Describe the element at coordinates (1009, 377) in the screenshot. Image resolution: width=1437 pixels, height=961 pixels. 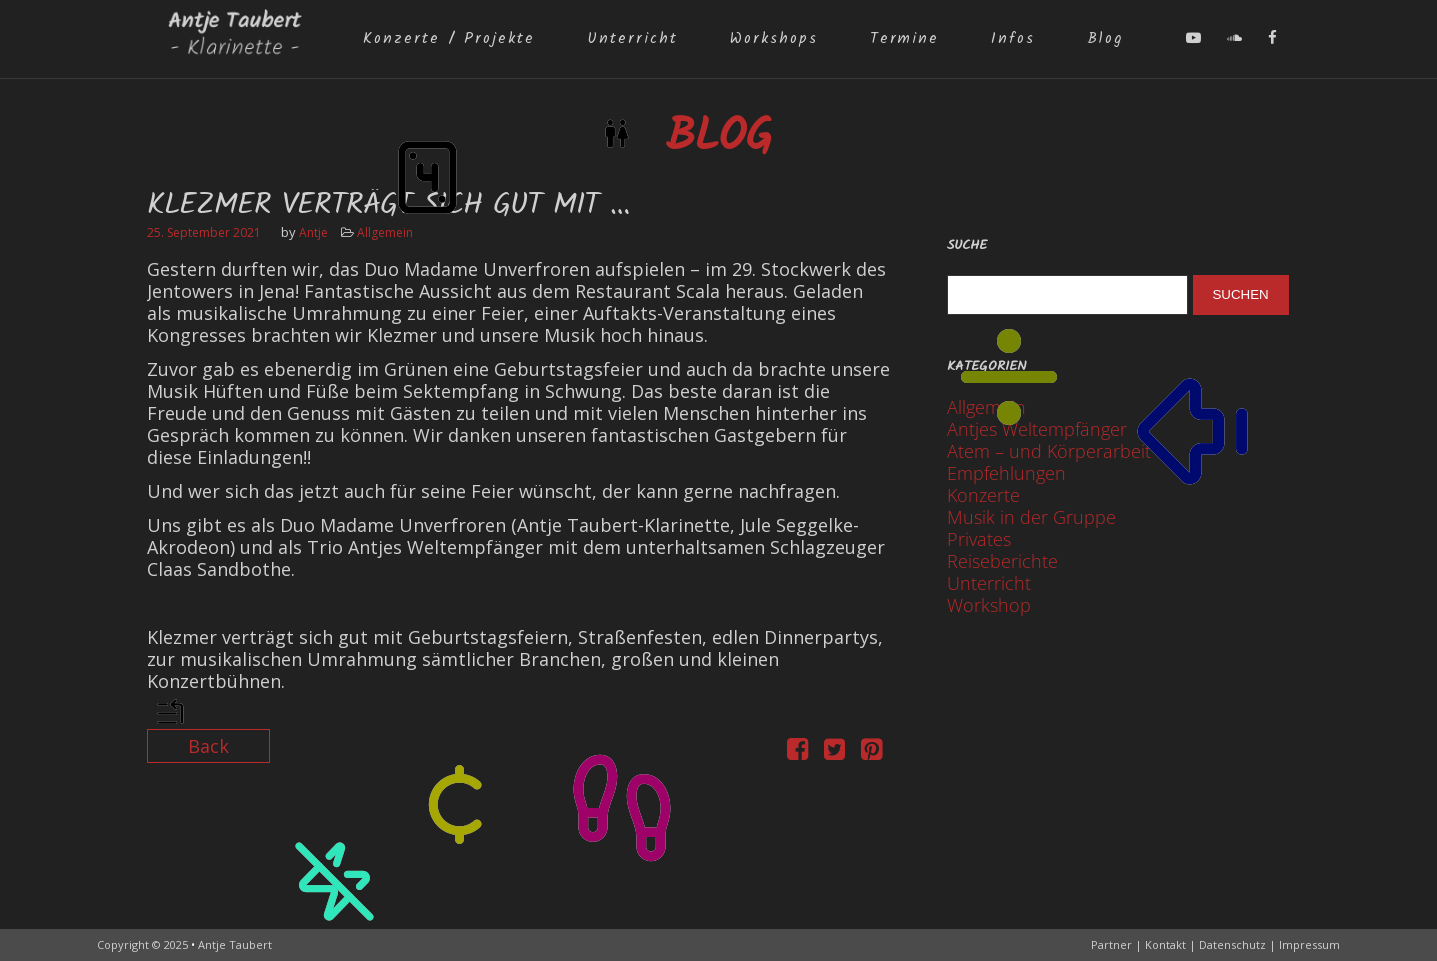
I see `perform division calculation` at that location.